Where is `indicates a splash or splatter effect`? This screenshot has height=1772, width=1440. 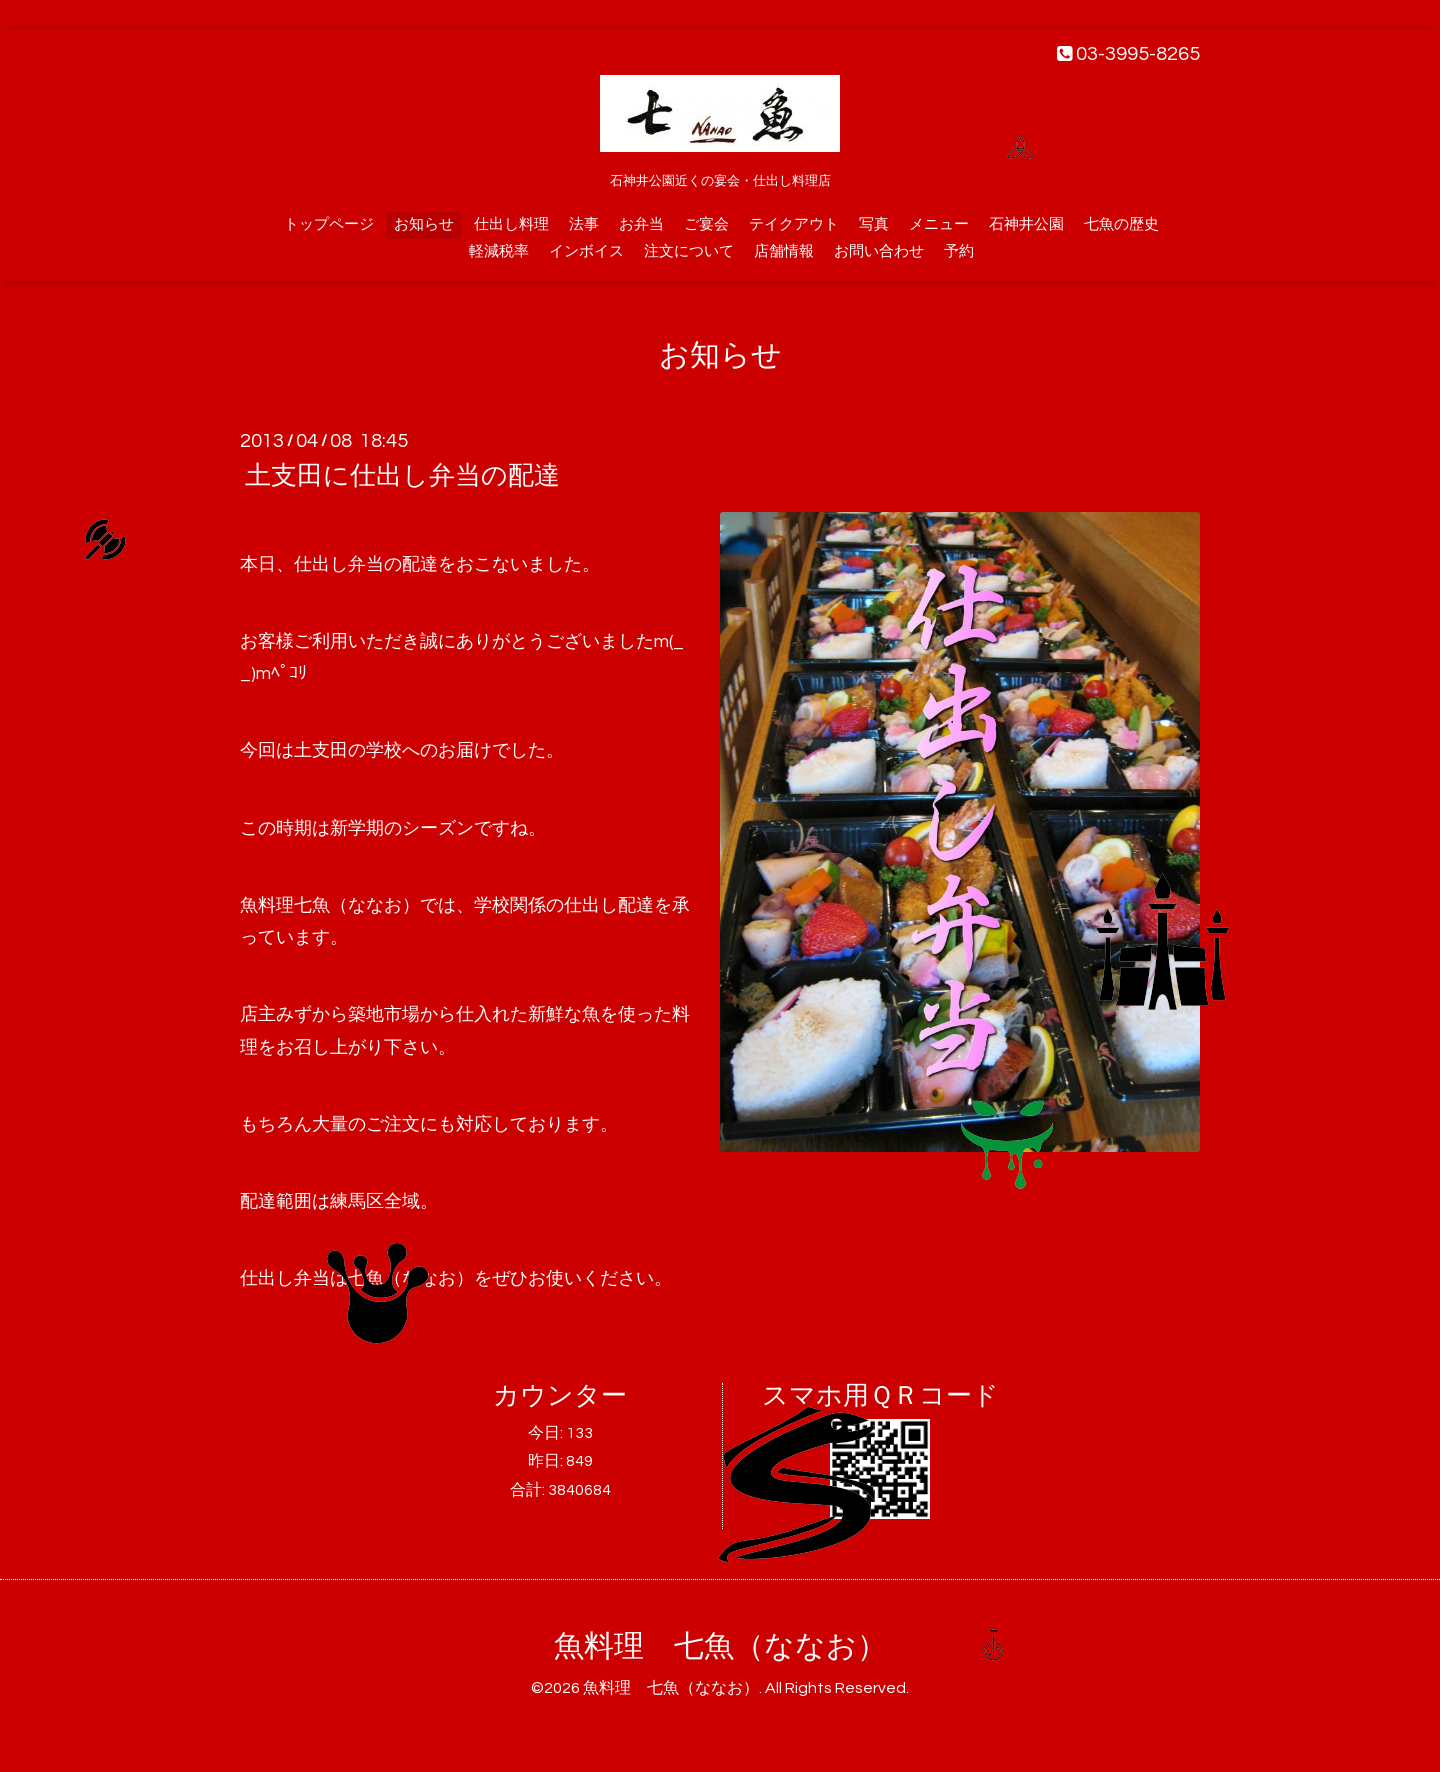 indicates a splash or splatter effect is located at coordinates (377, 1292).